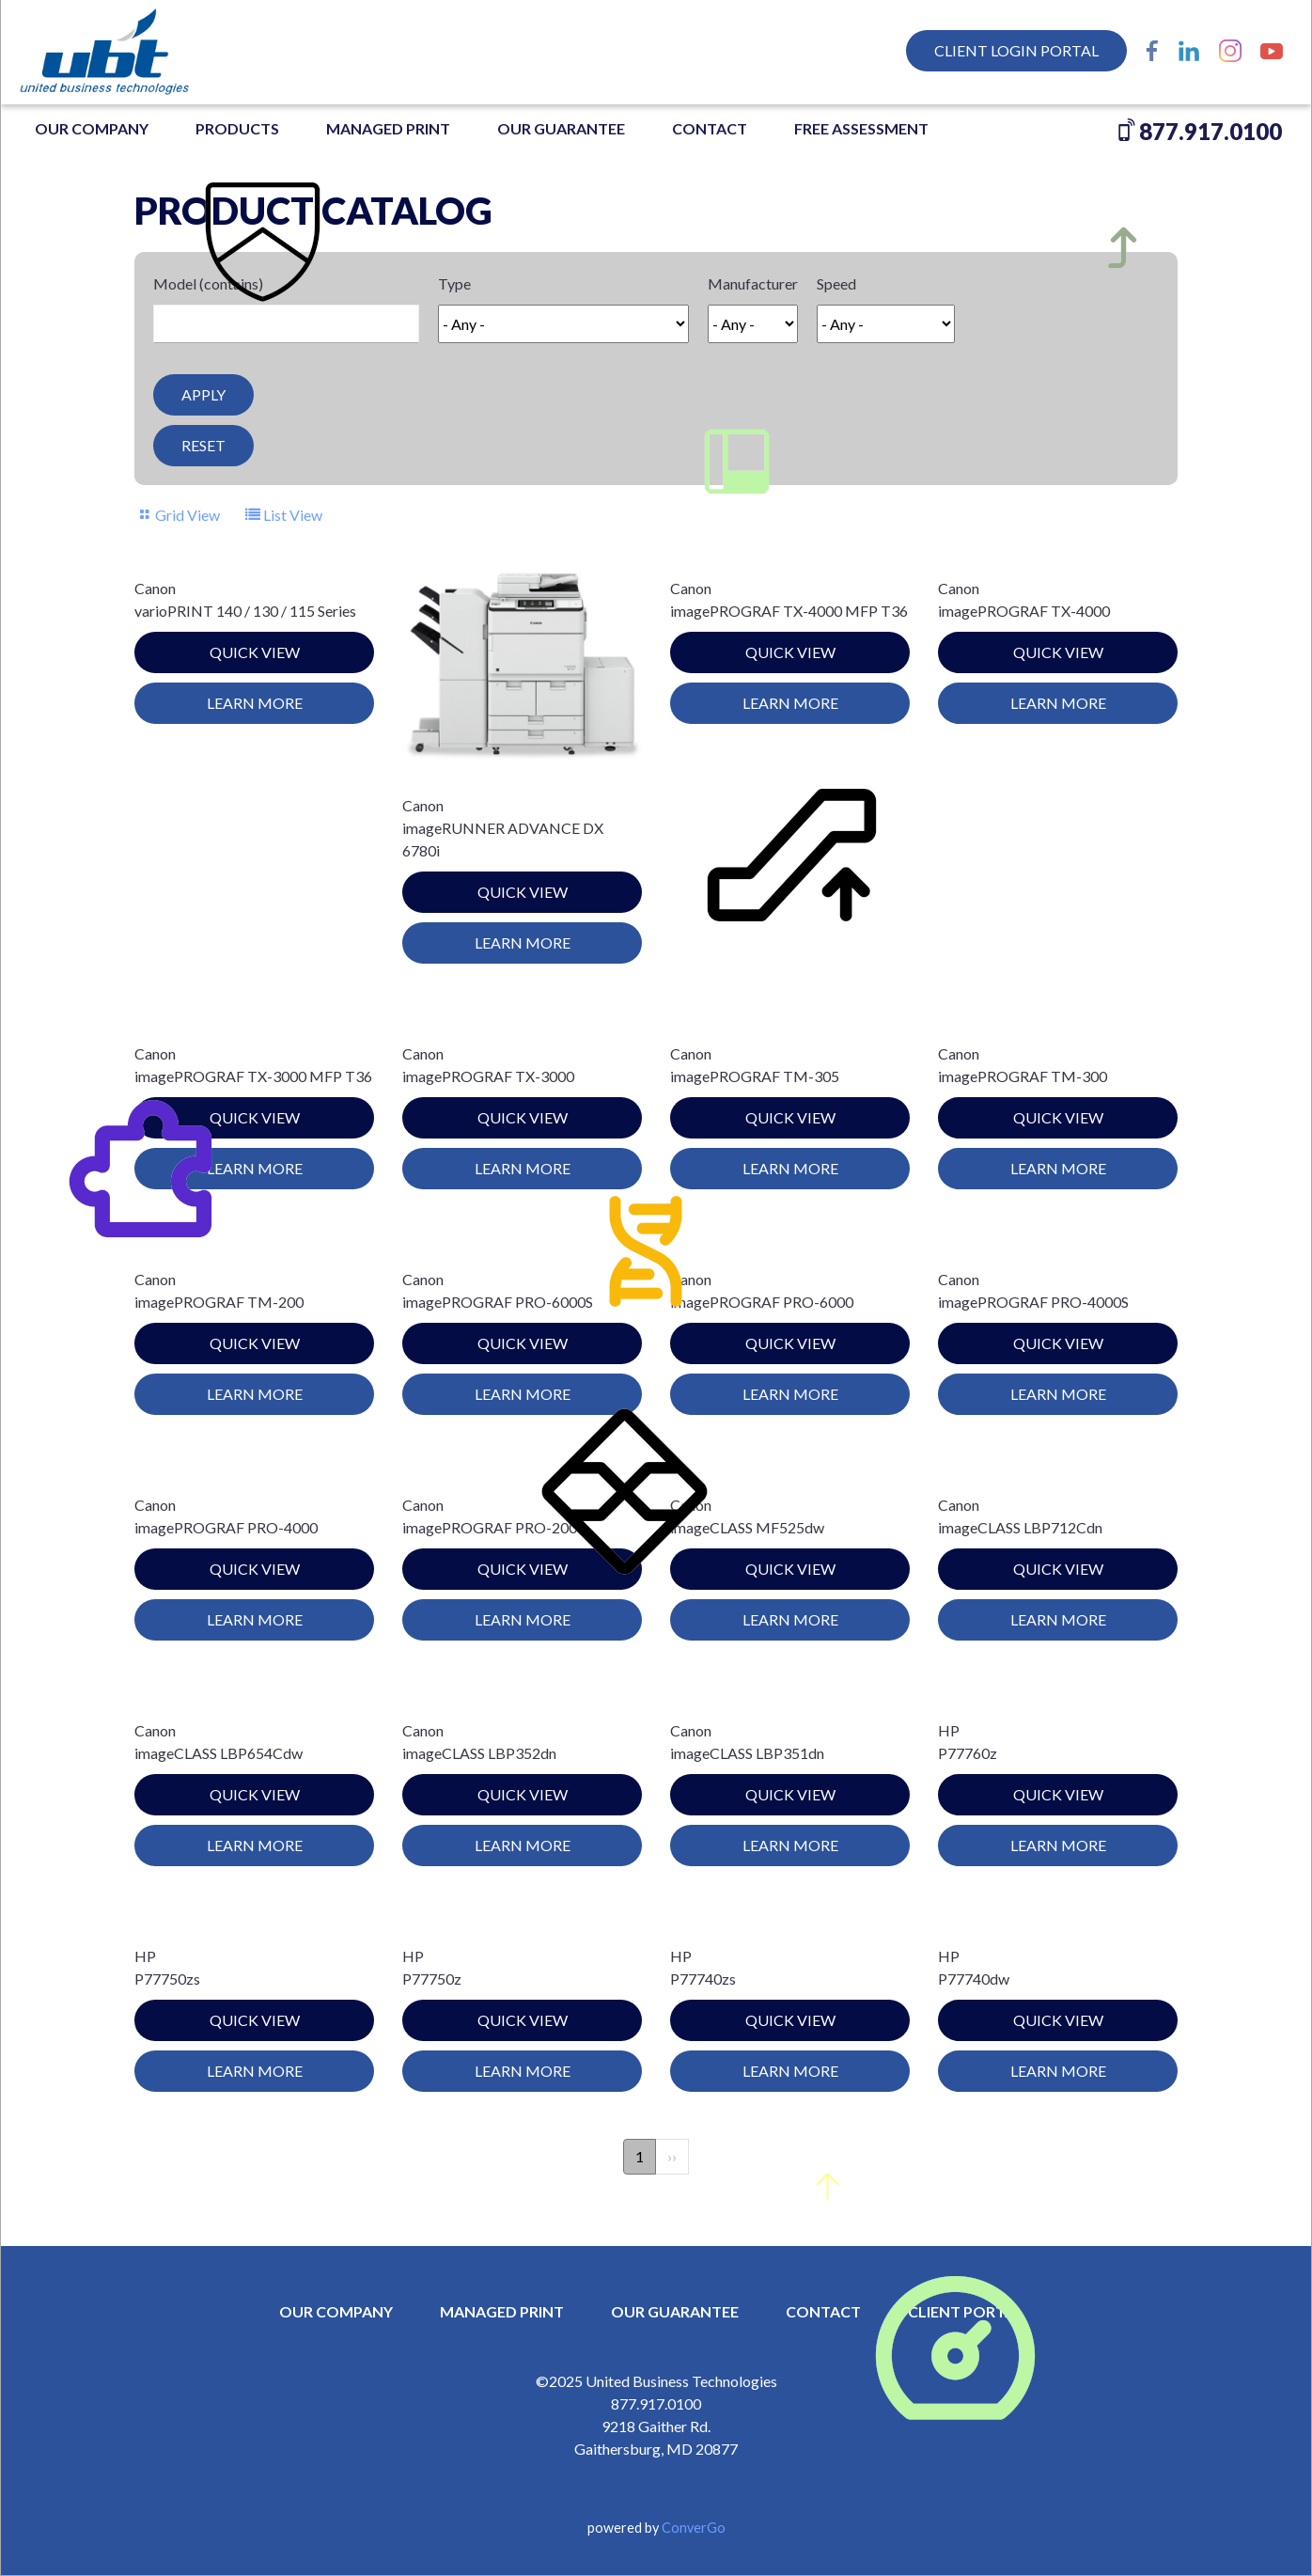 The image size is (1312, 2576). I want to click on access plugins or extensions, so click(148, 1173).